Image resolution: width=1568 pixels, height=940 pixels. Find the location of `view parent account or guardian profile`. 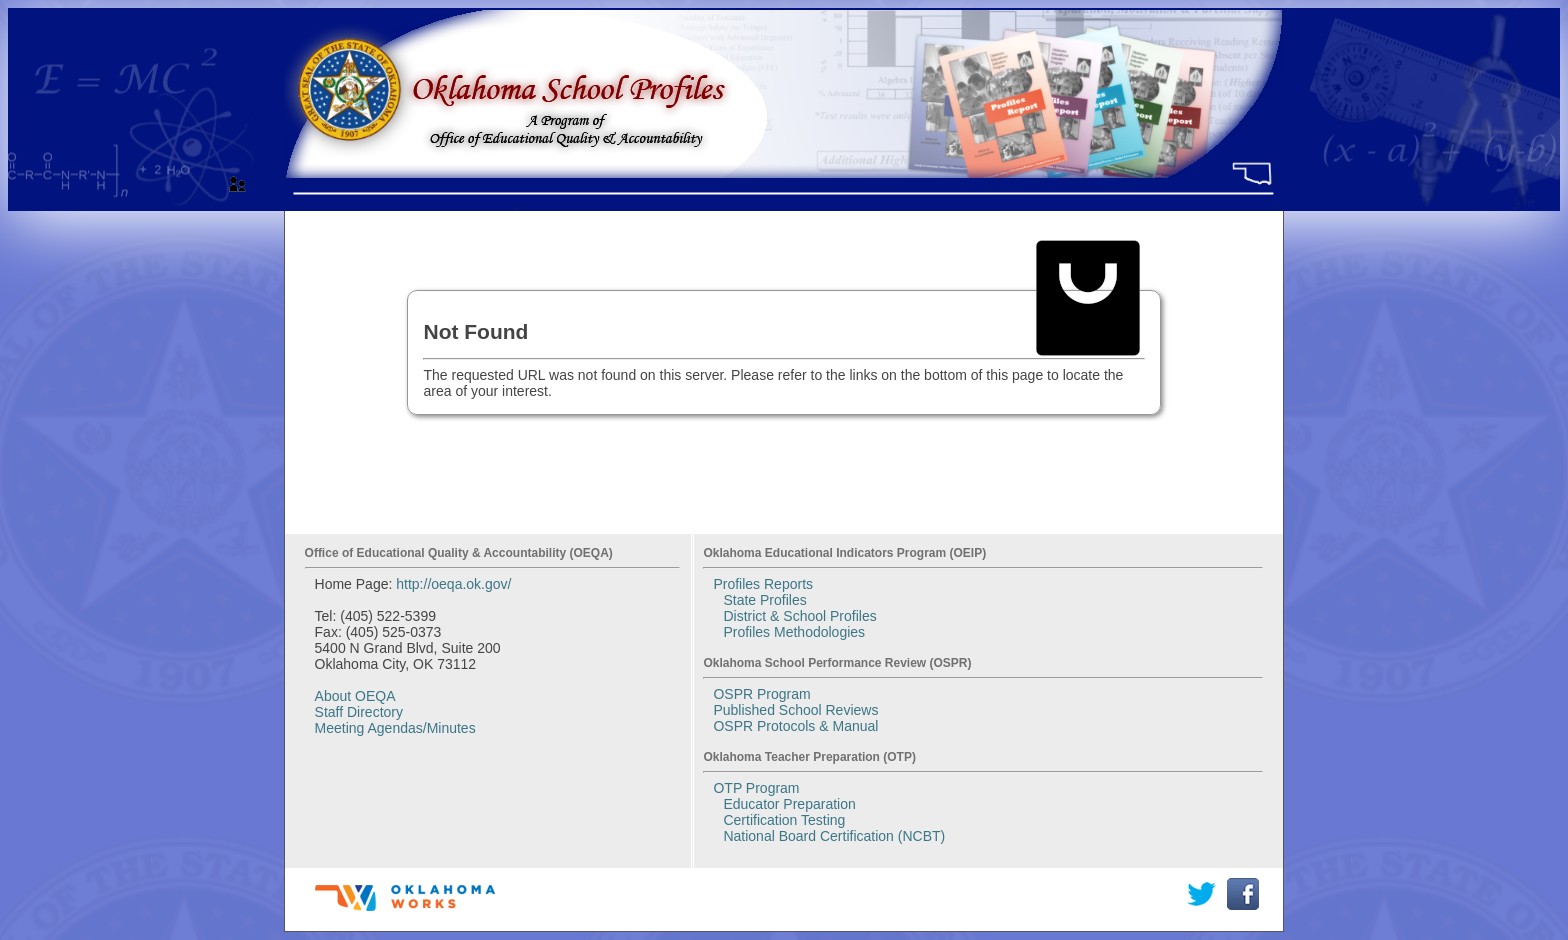

view parent account or guardian profile is located at coordinates (237, 184).